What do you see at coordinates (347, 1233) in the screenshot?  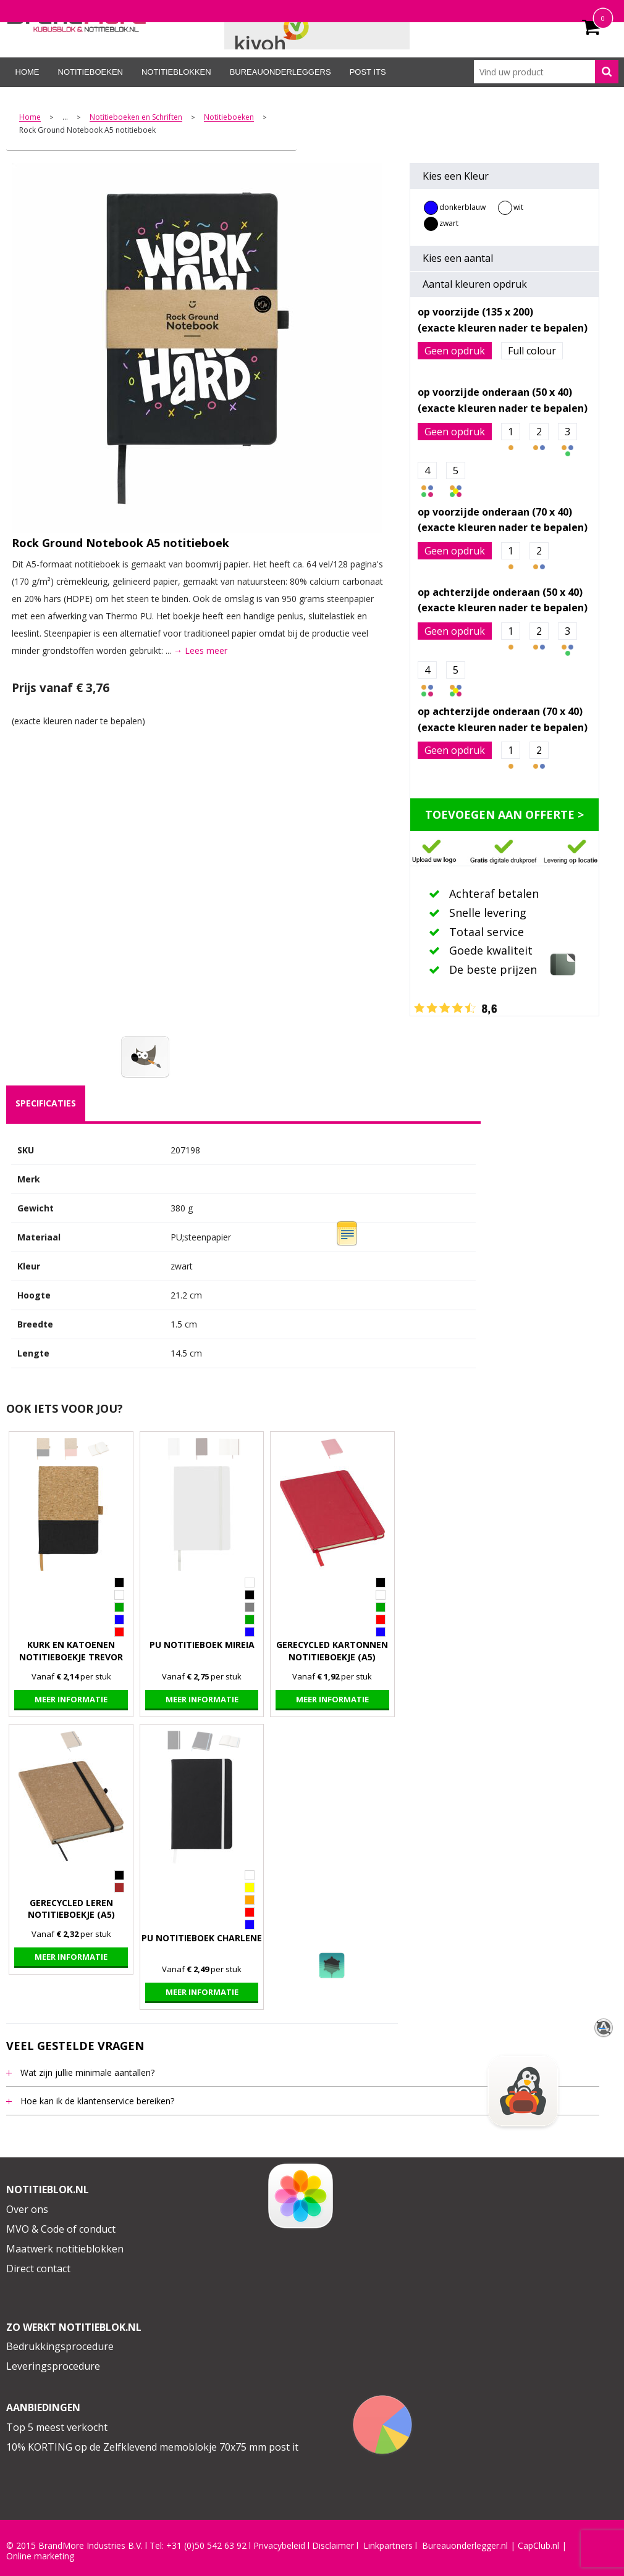 I see `open the notes application` at bounding box center [347, 1233].